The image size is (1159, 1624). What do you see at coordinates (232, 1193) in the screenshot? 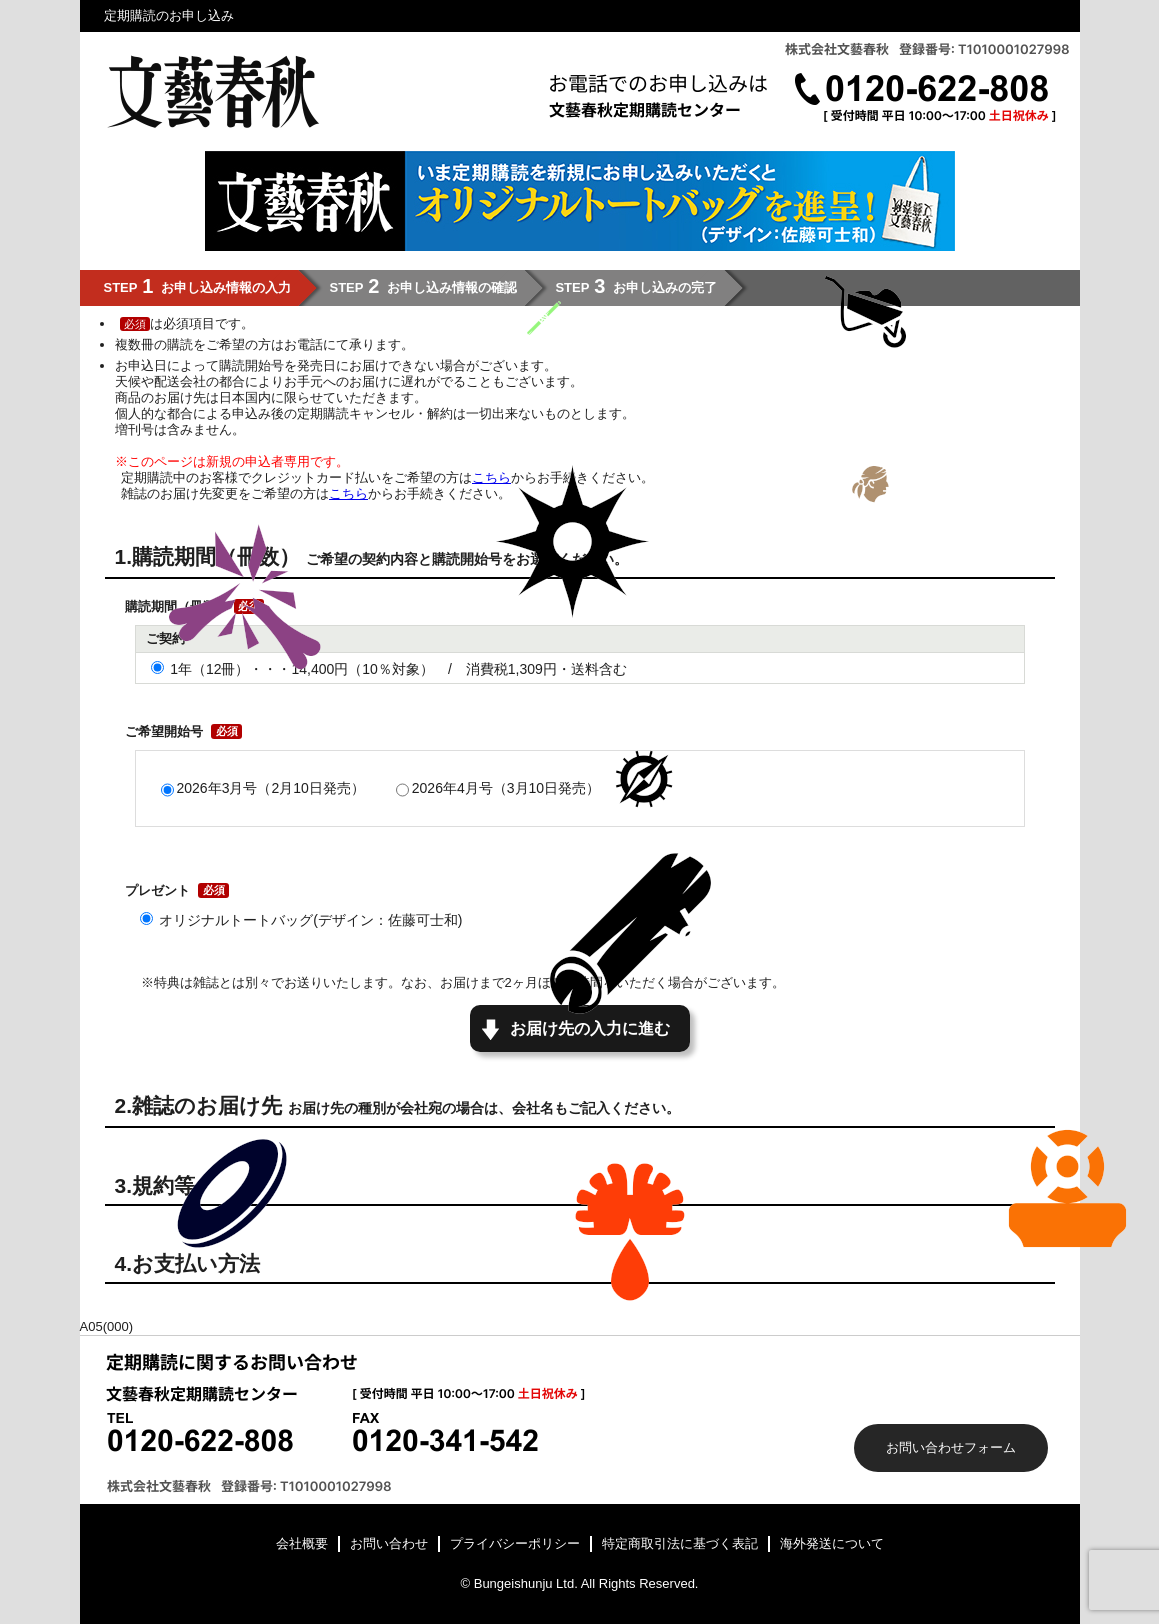
I see `play a frisbee or disc golf game` at bounding box center [232, 1193].